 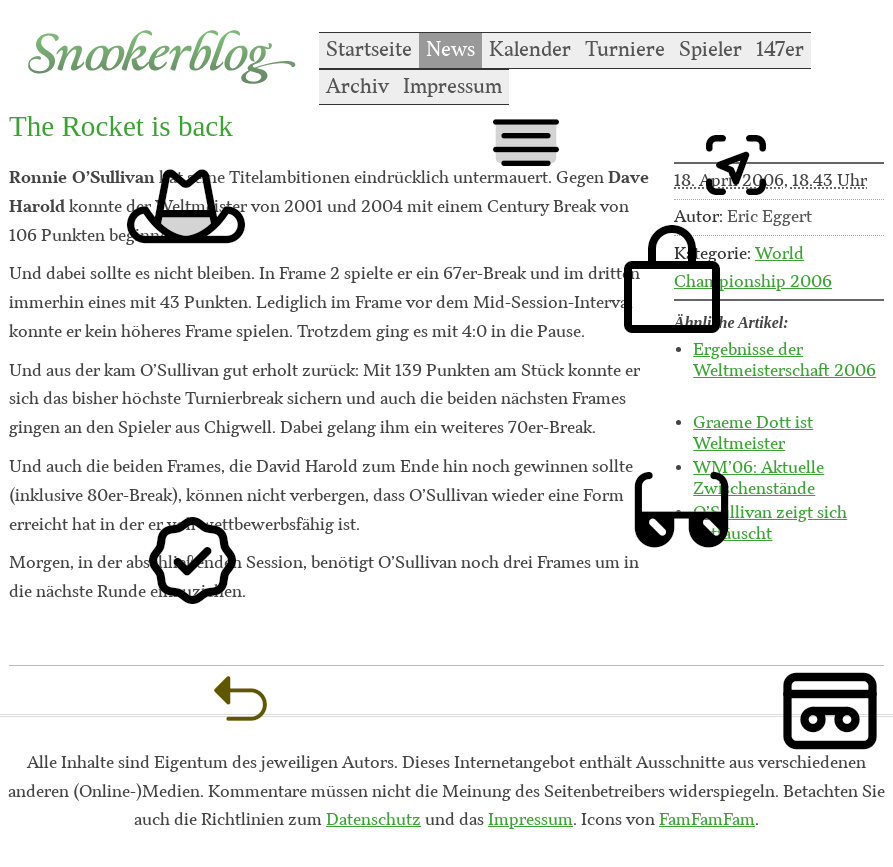 I want to click on indicates a verified account or identity, so click(x=192, y=560).